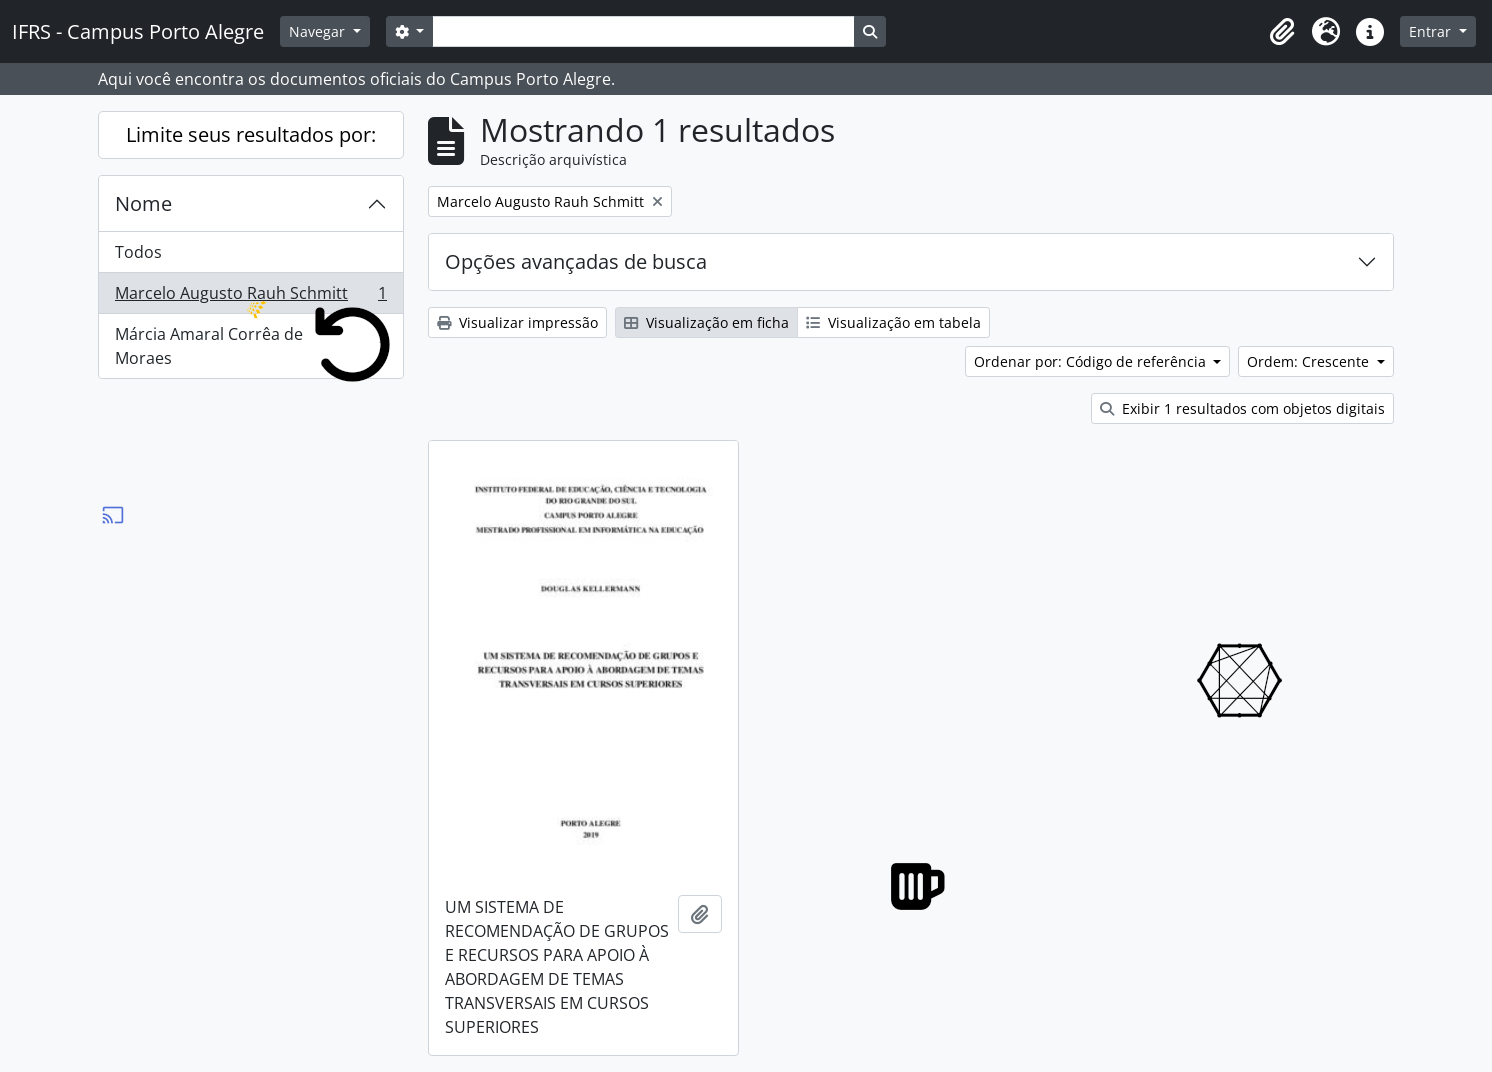 The image size is (1492, 1072). What do you see at coordinates (914, 886) in the screenshot?
I see `view nearby bars or breweries` at bounding box center [914, 886].